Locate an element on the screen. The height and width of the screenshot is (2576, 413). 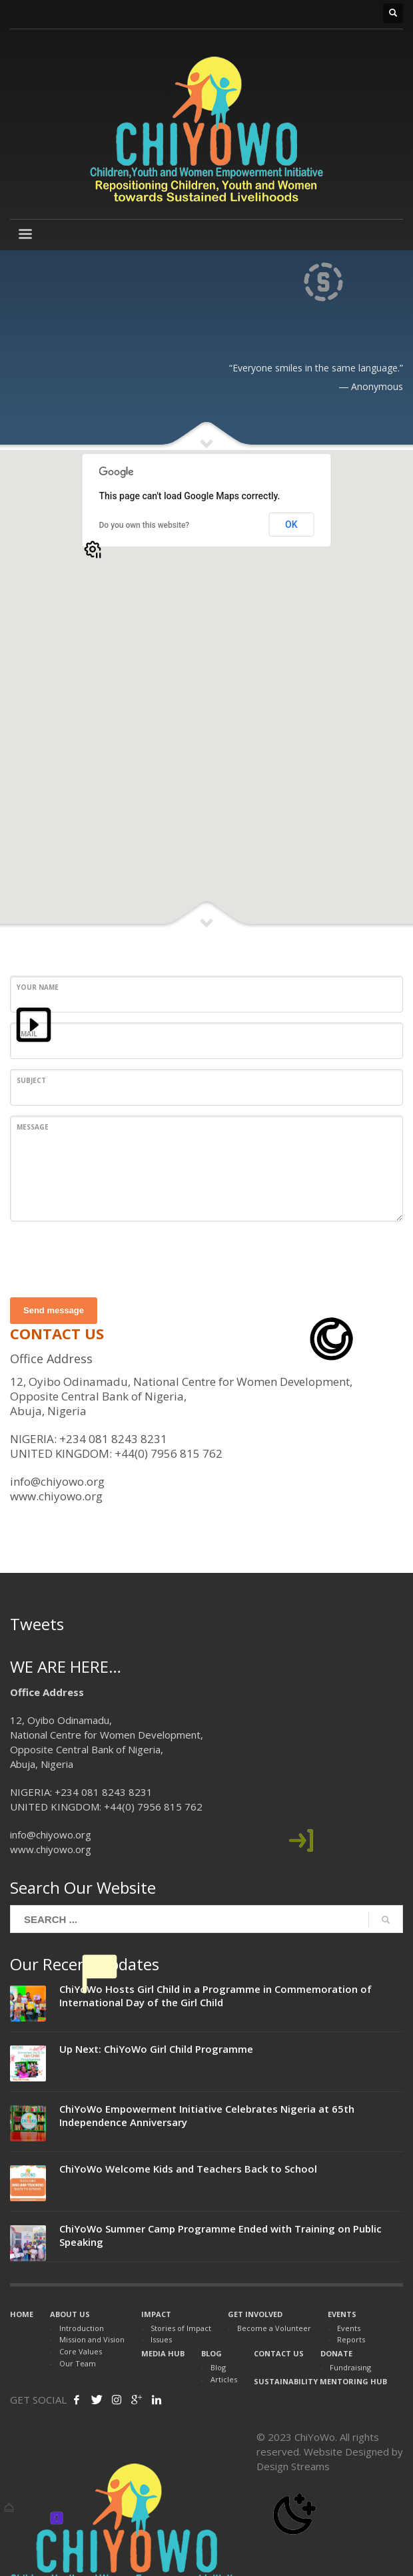
start a slideshow presentation is located at coordinates (33, 1024).